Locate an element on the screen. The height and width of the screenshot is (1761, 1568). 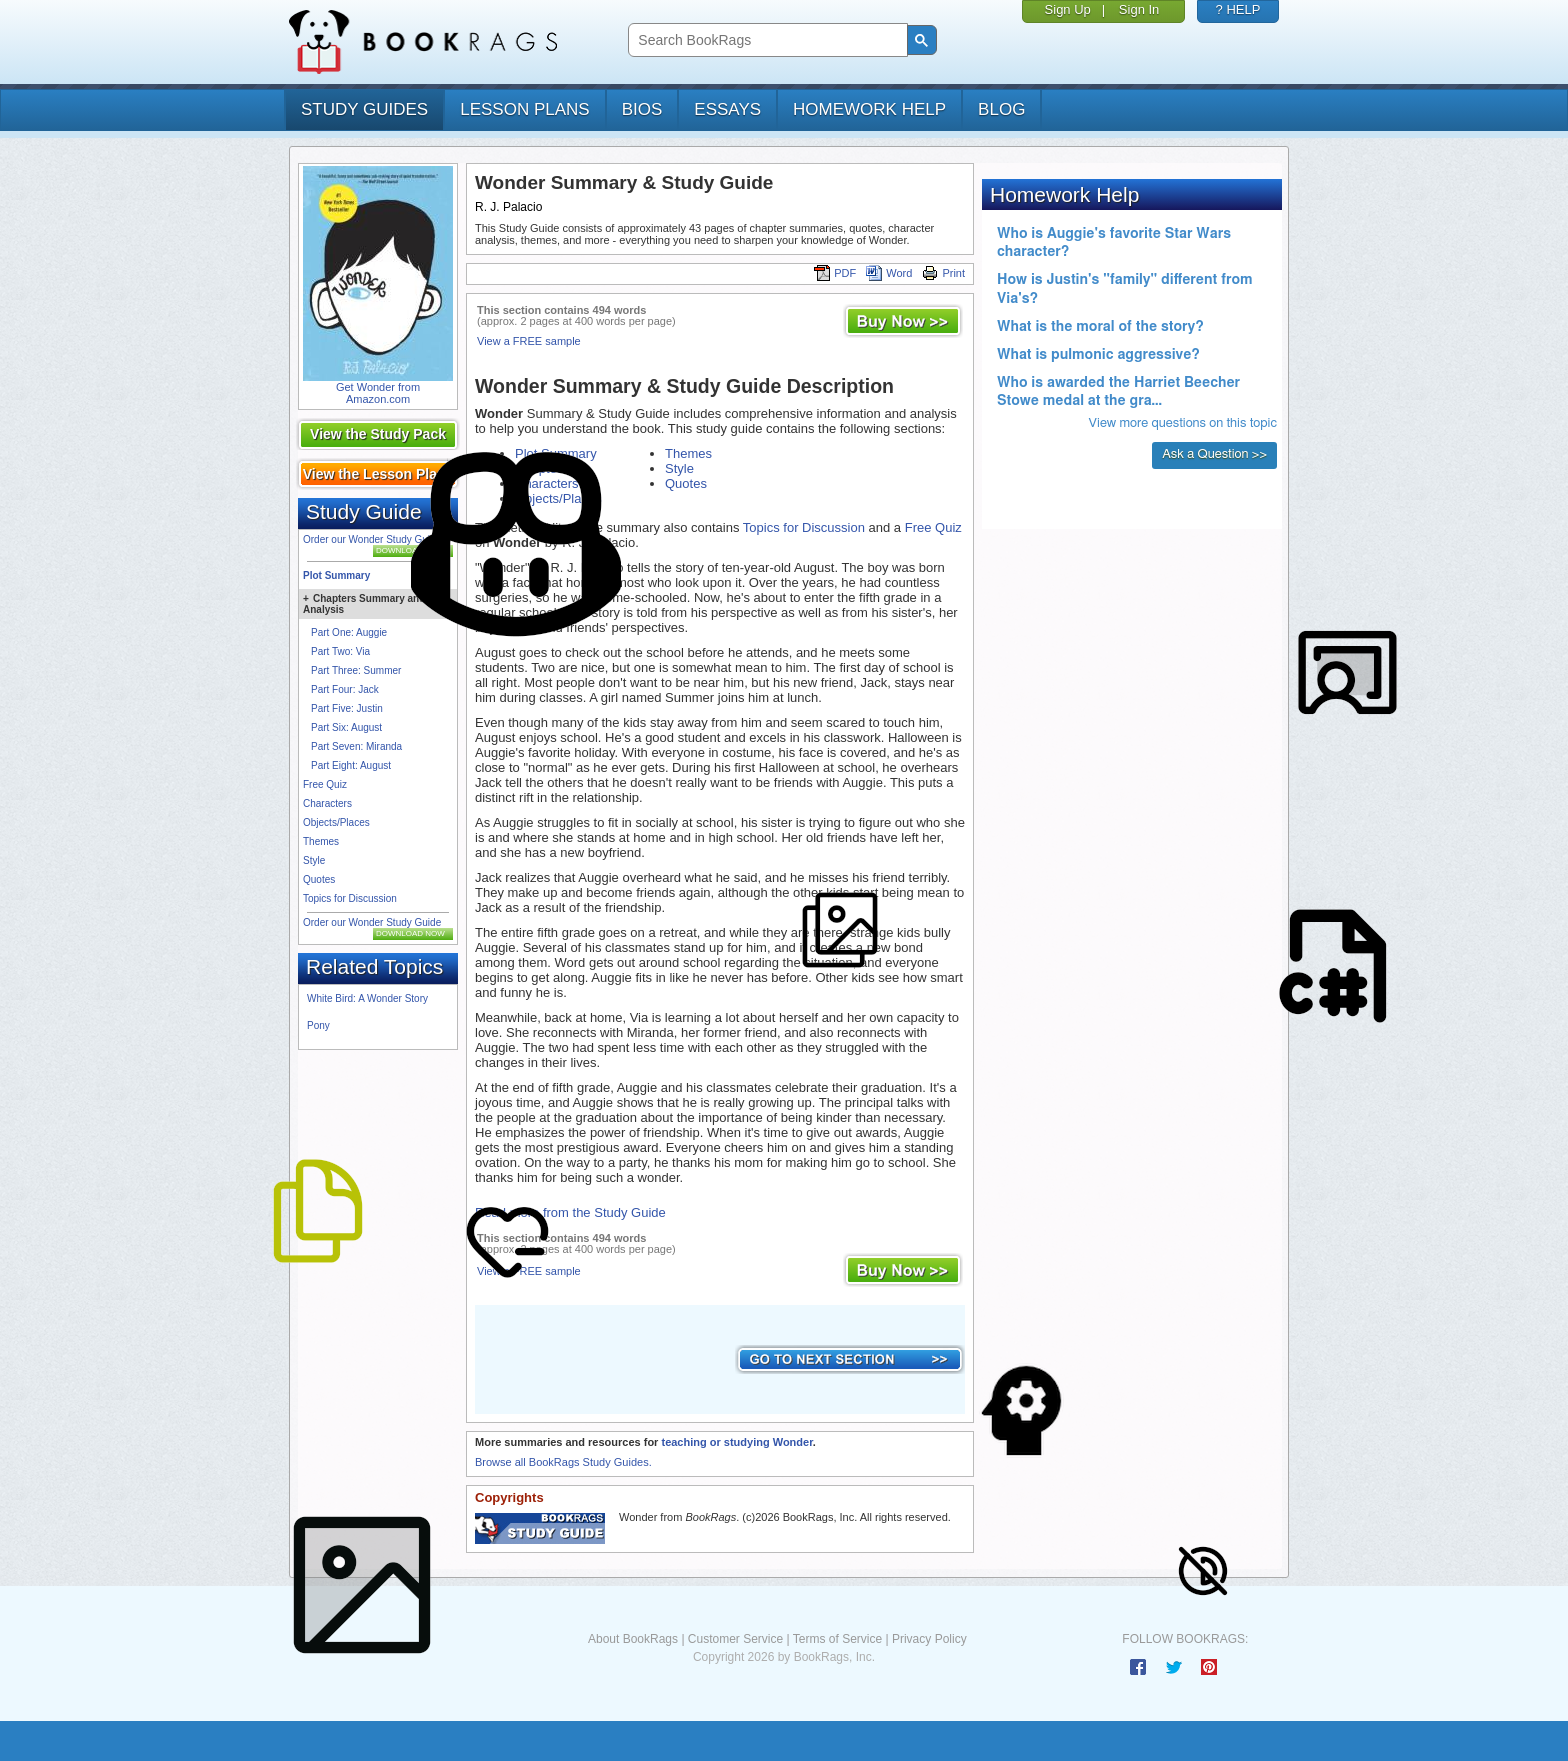
disable contrast adjustment is located at coordinates (1203, 1571).